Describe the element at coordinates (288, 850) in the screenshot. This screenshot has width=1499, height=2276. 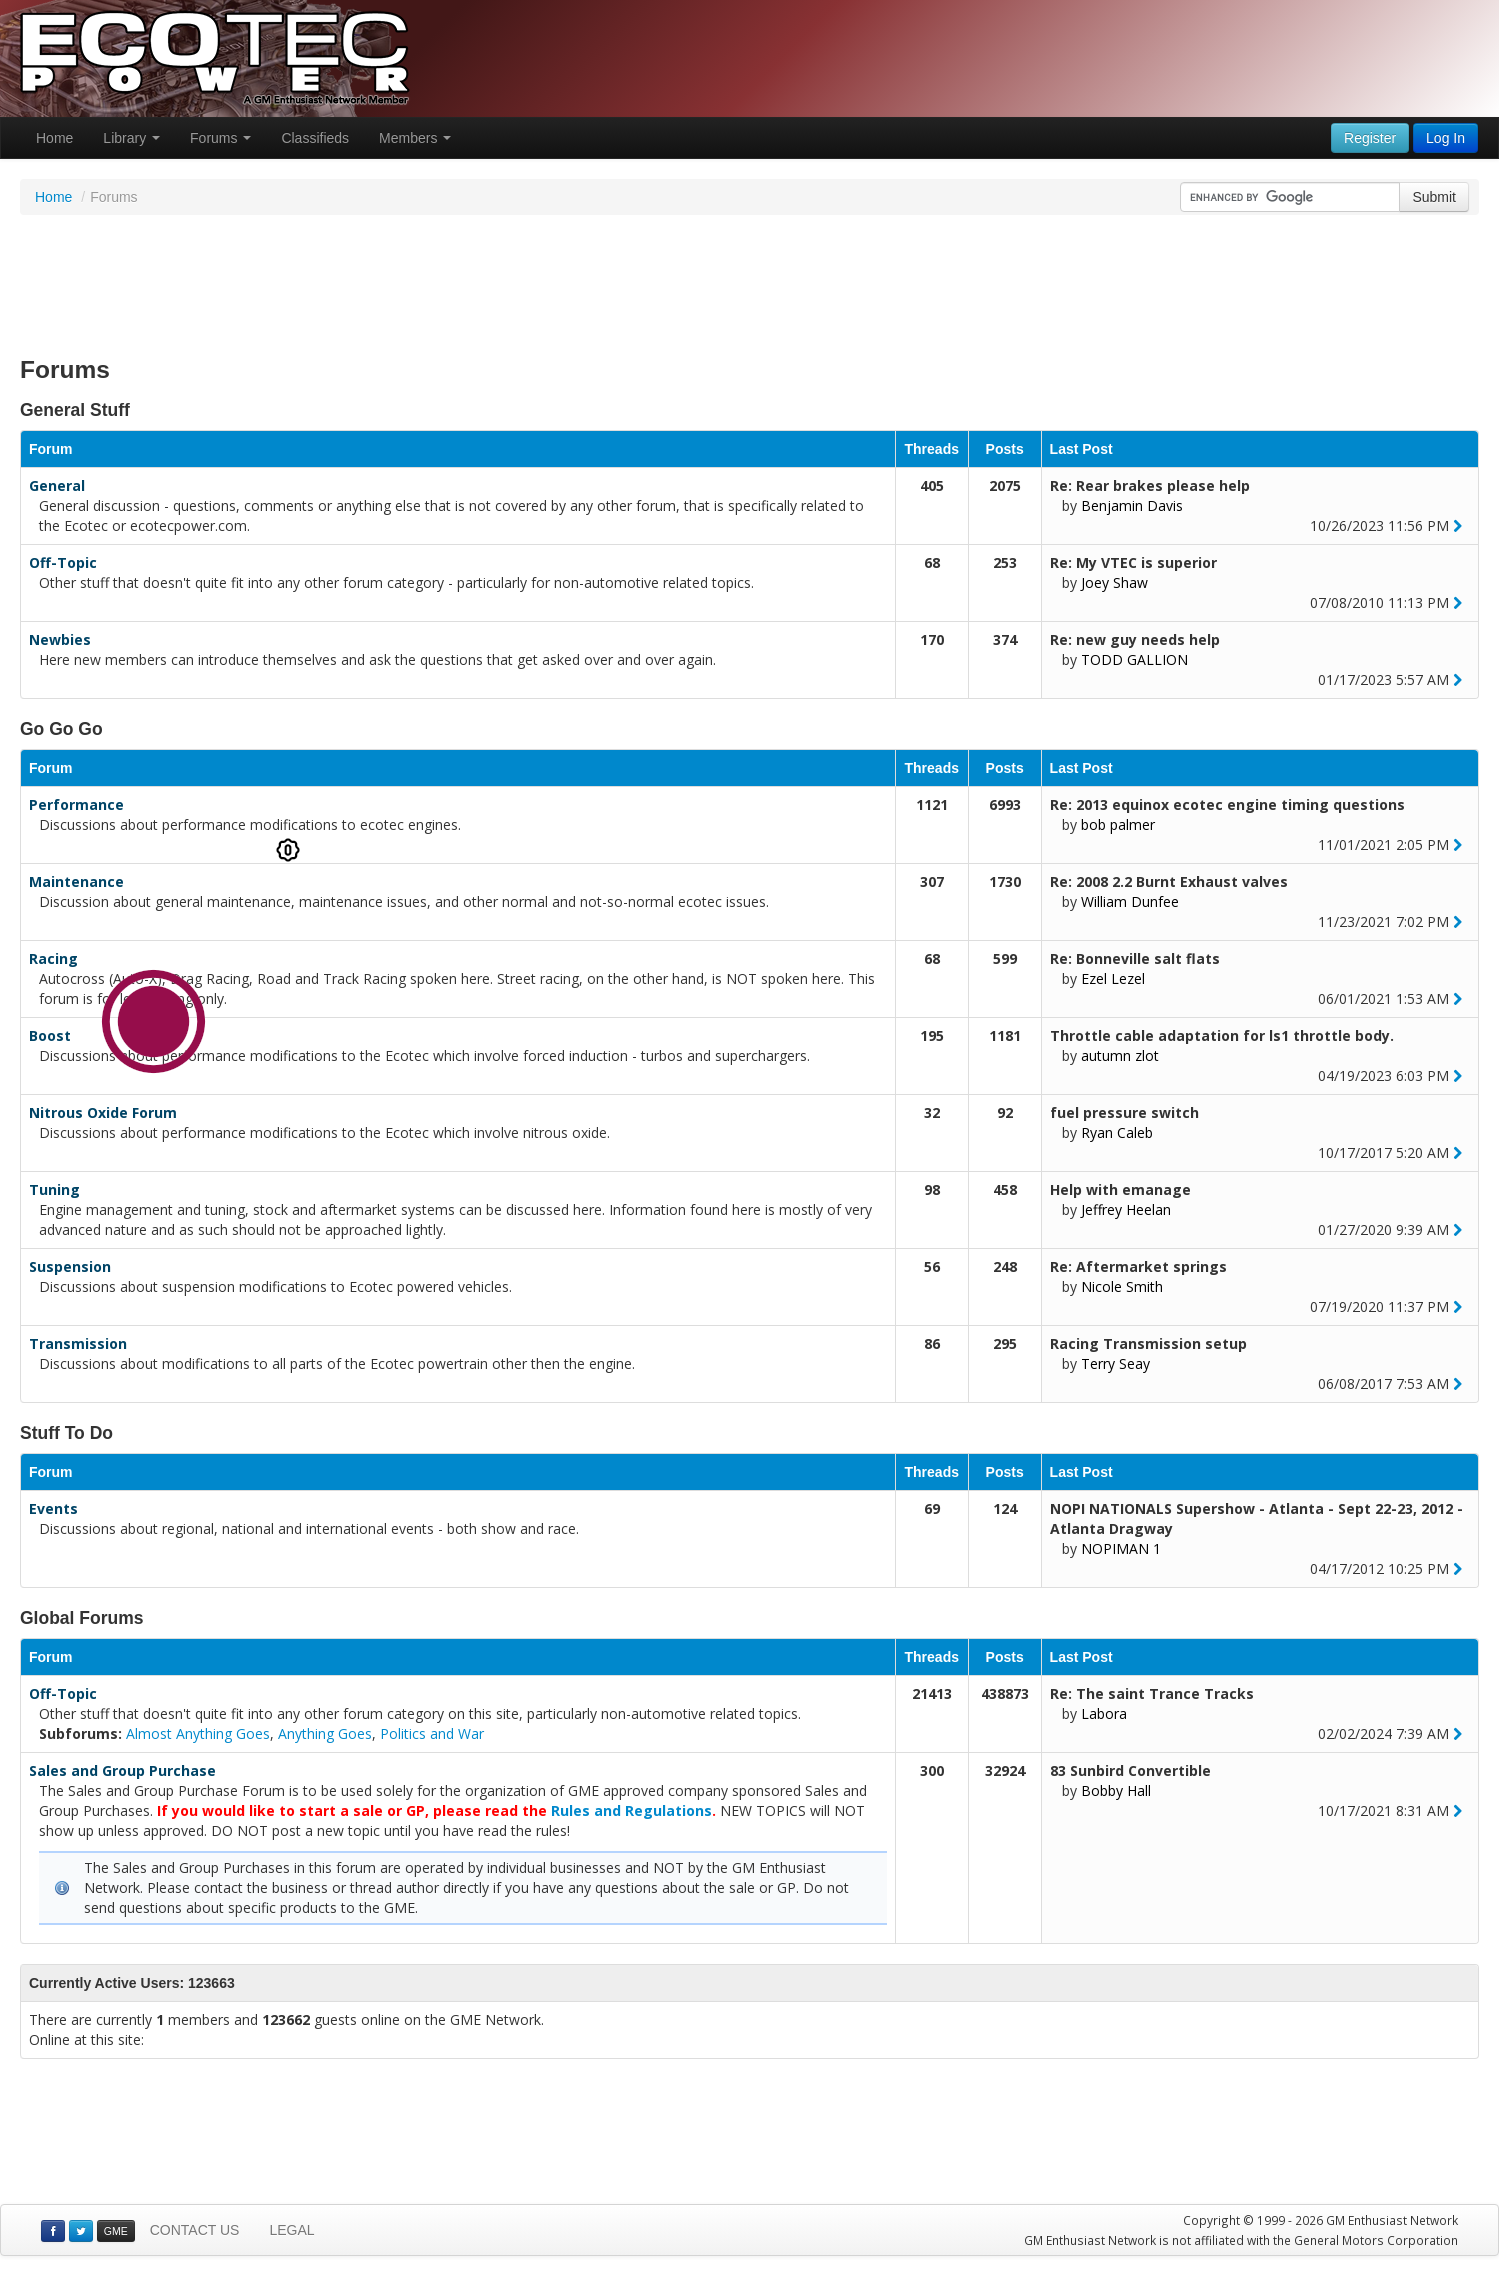
I see `indicates zero items or notifications` at that location.